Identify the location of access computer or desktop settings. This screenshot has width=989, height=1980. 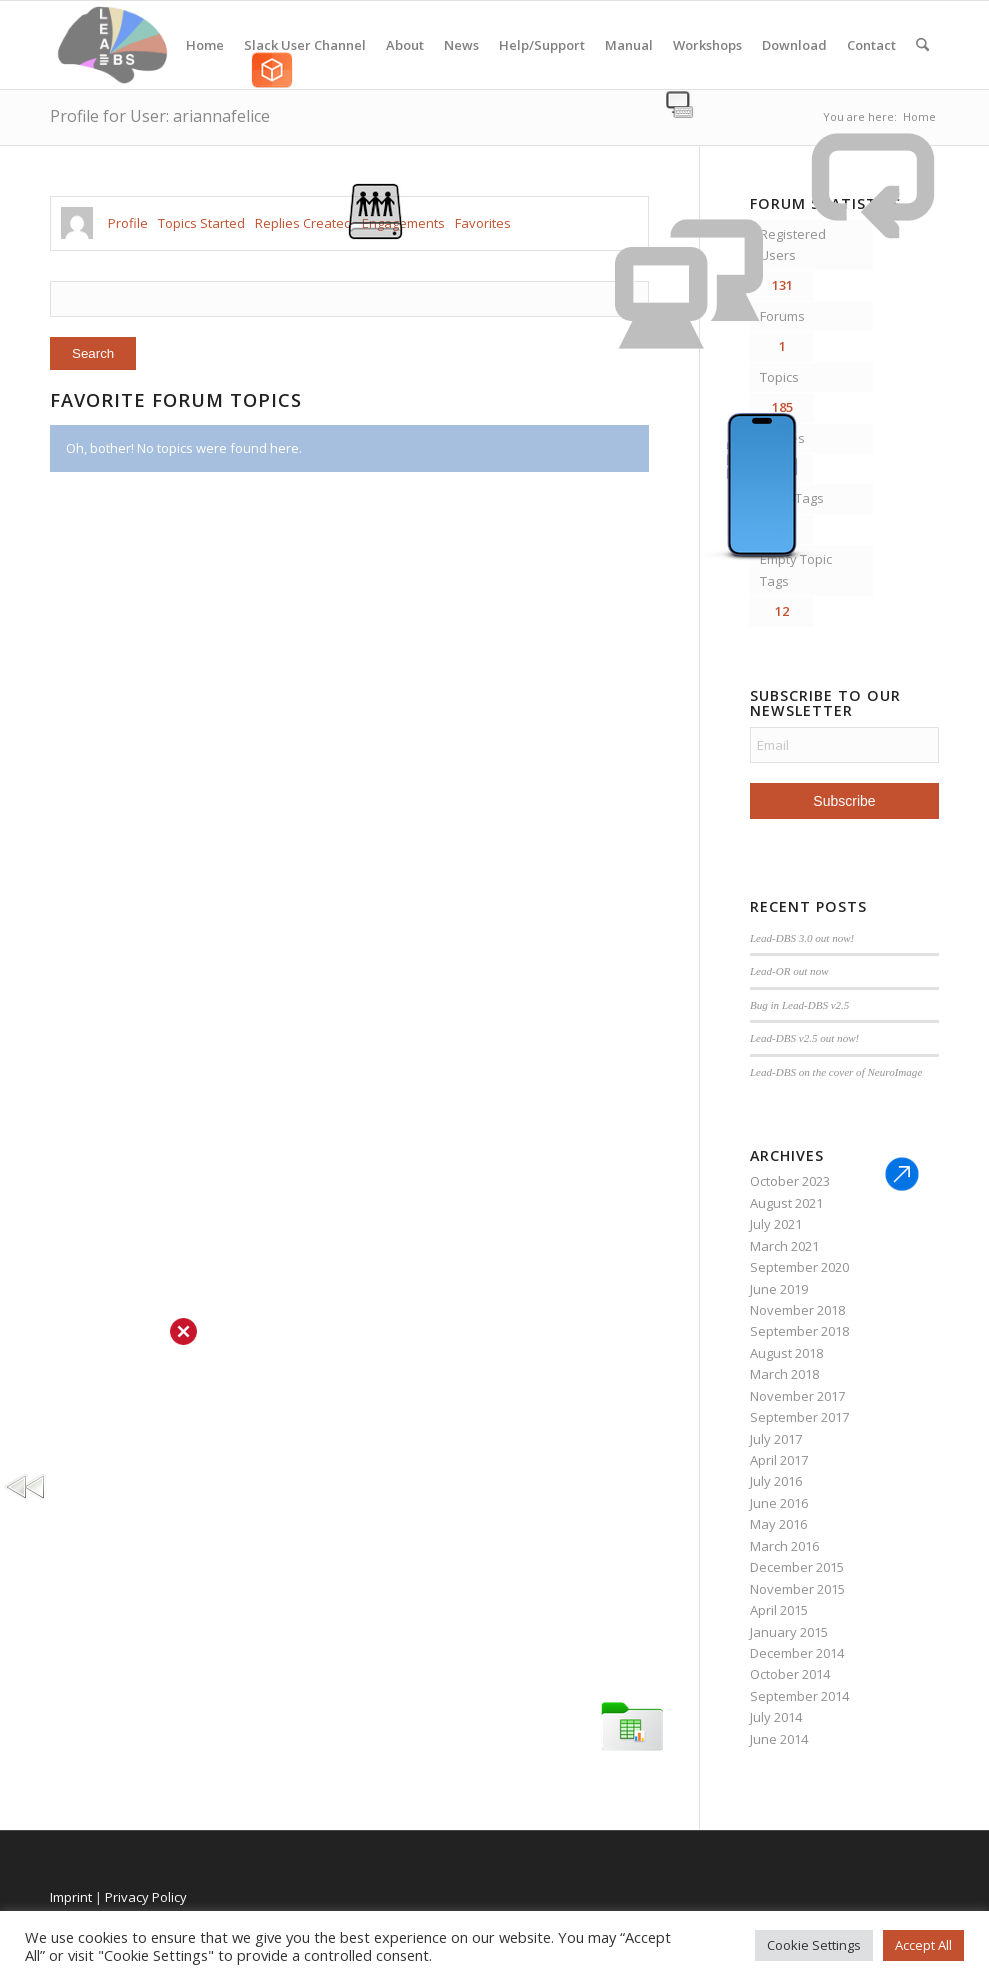
(679, 104).